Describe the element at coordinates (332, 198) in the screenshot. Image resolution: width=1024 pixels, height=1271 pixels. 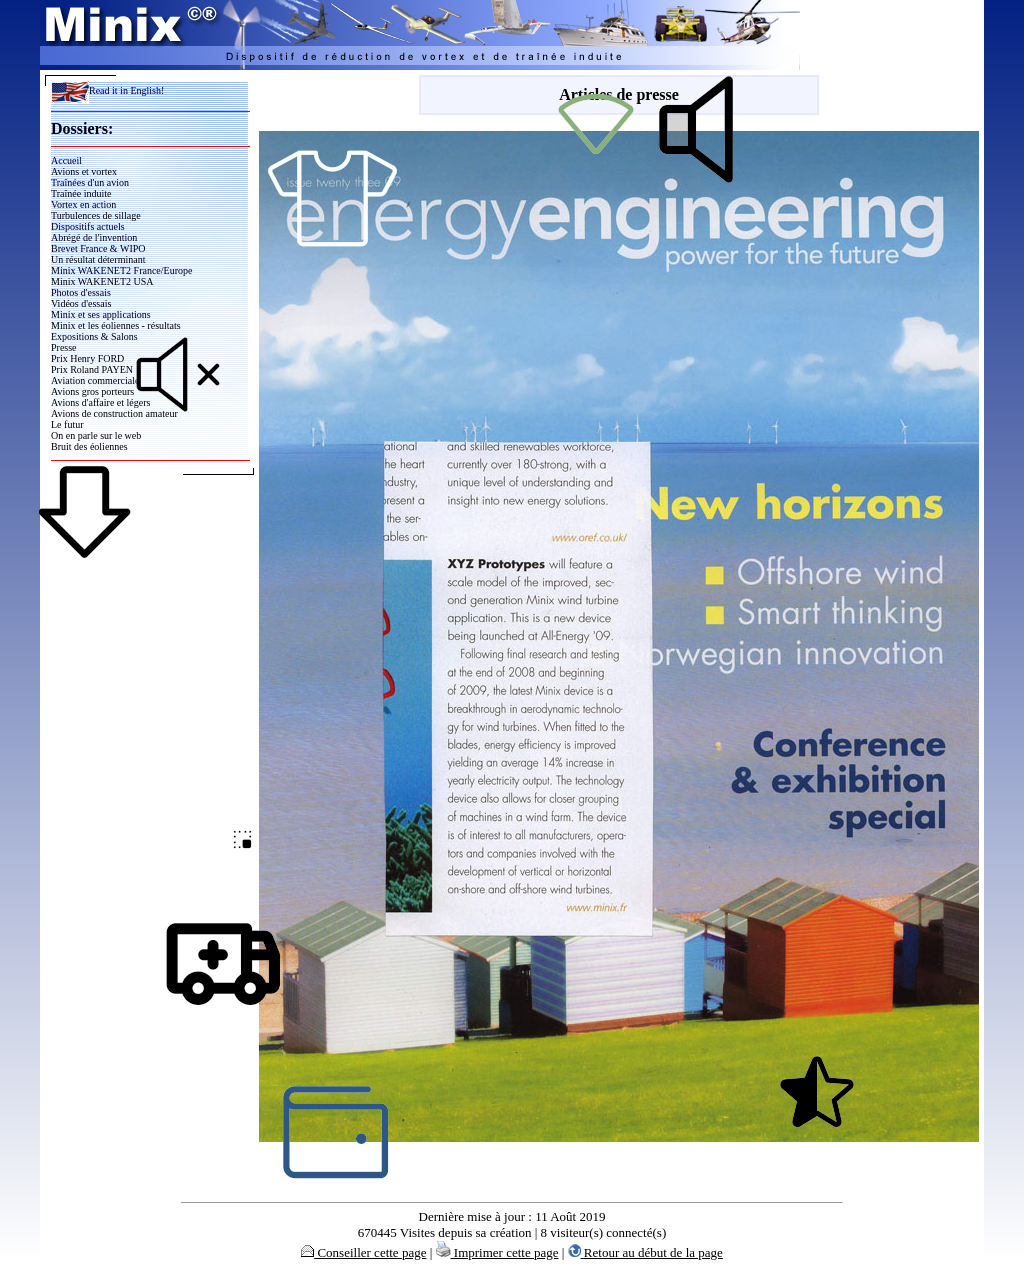
I see `browse clothing or apparel items` at that location.